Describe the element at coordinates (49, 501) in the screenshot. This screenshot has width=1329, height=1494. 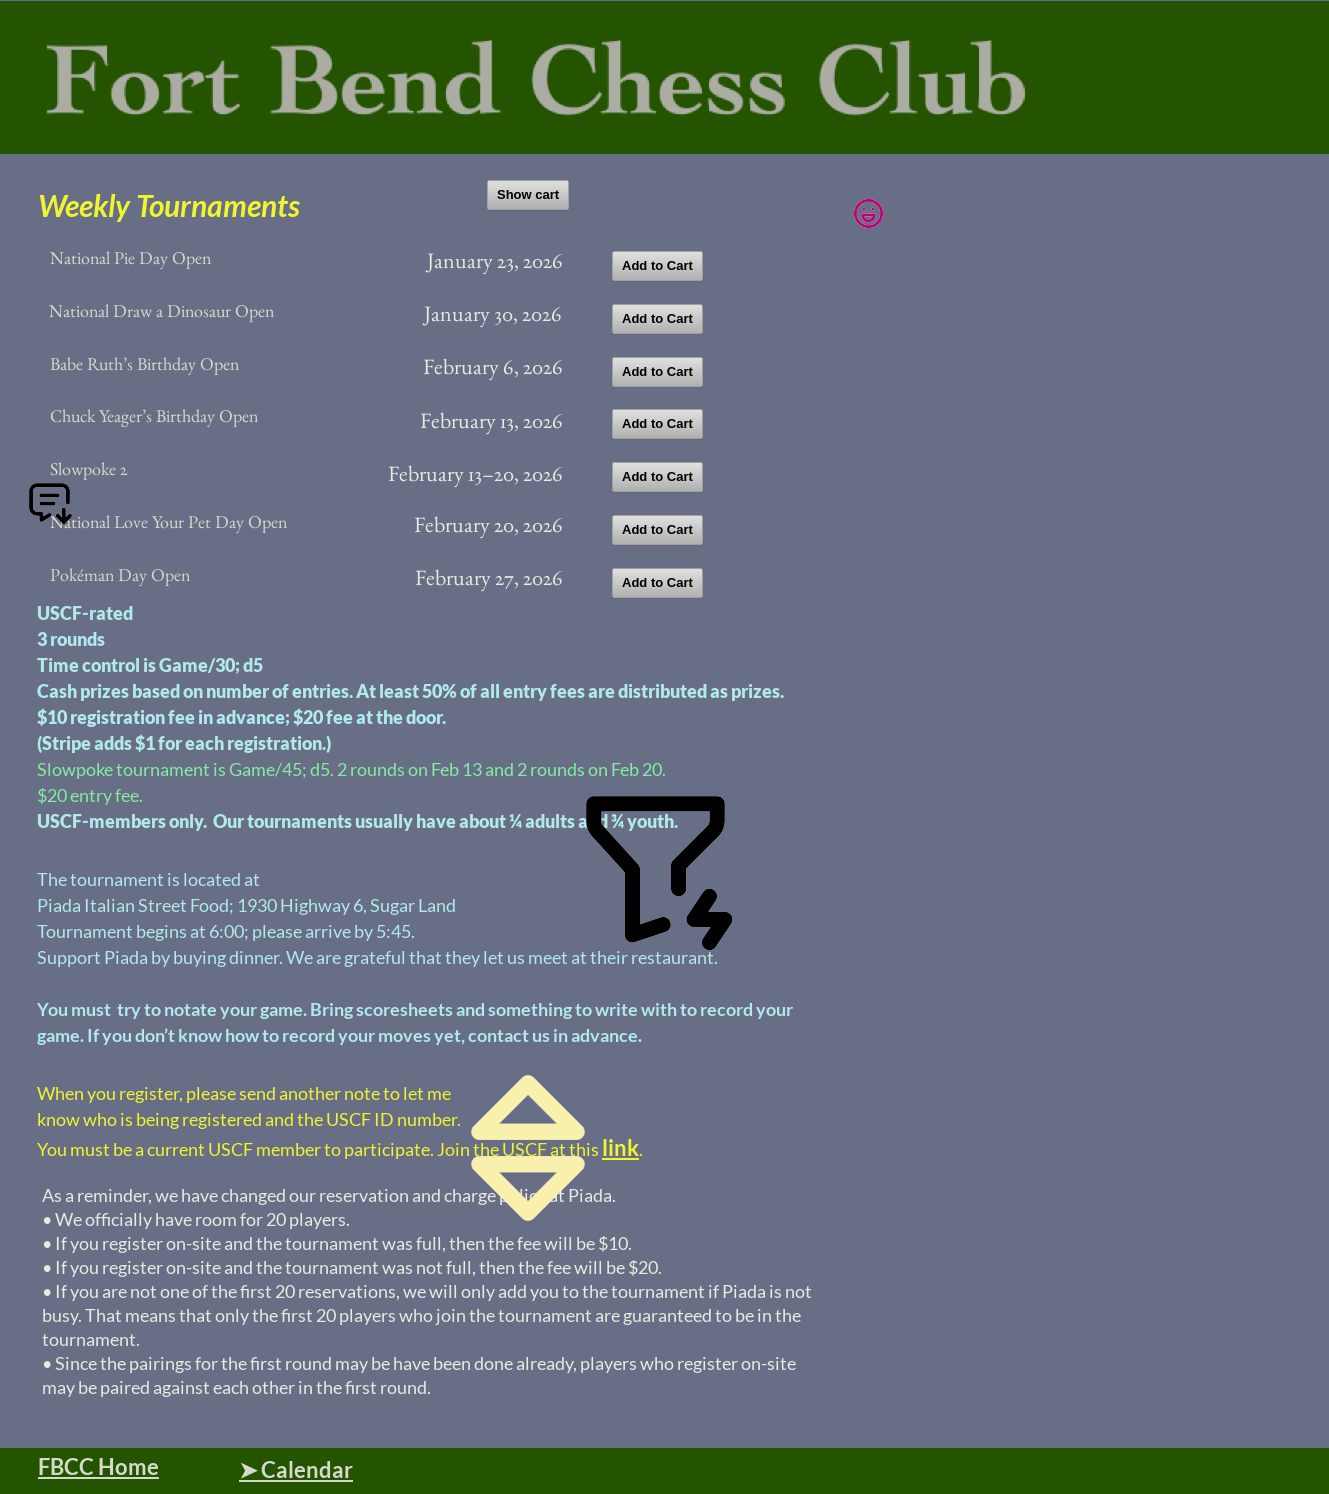
I see `download message or conversation` at that location.